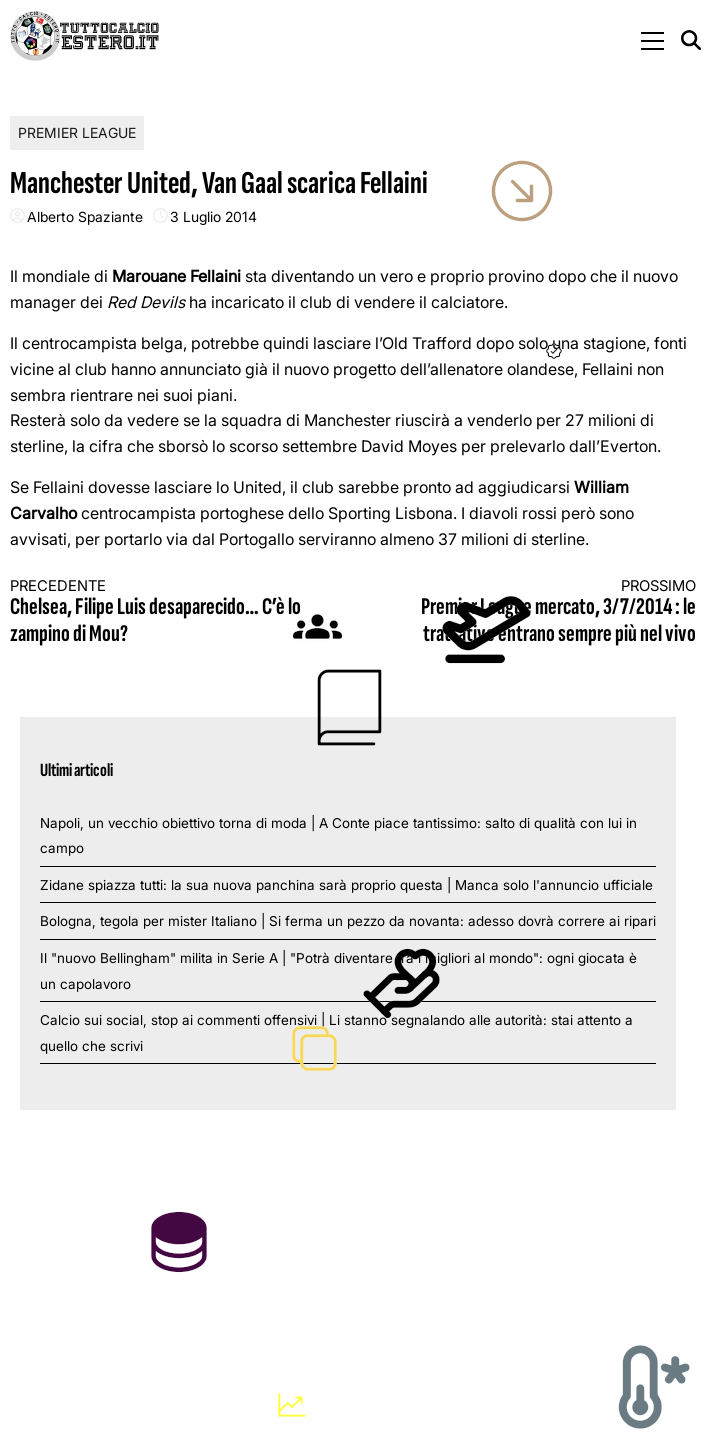 The height and width of the screenshot is (1449, 706). I want to click on navigate to the next item or section, so click(522, 191).